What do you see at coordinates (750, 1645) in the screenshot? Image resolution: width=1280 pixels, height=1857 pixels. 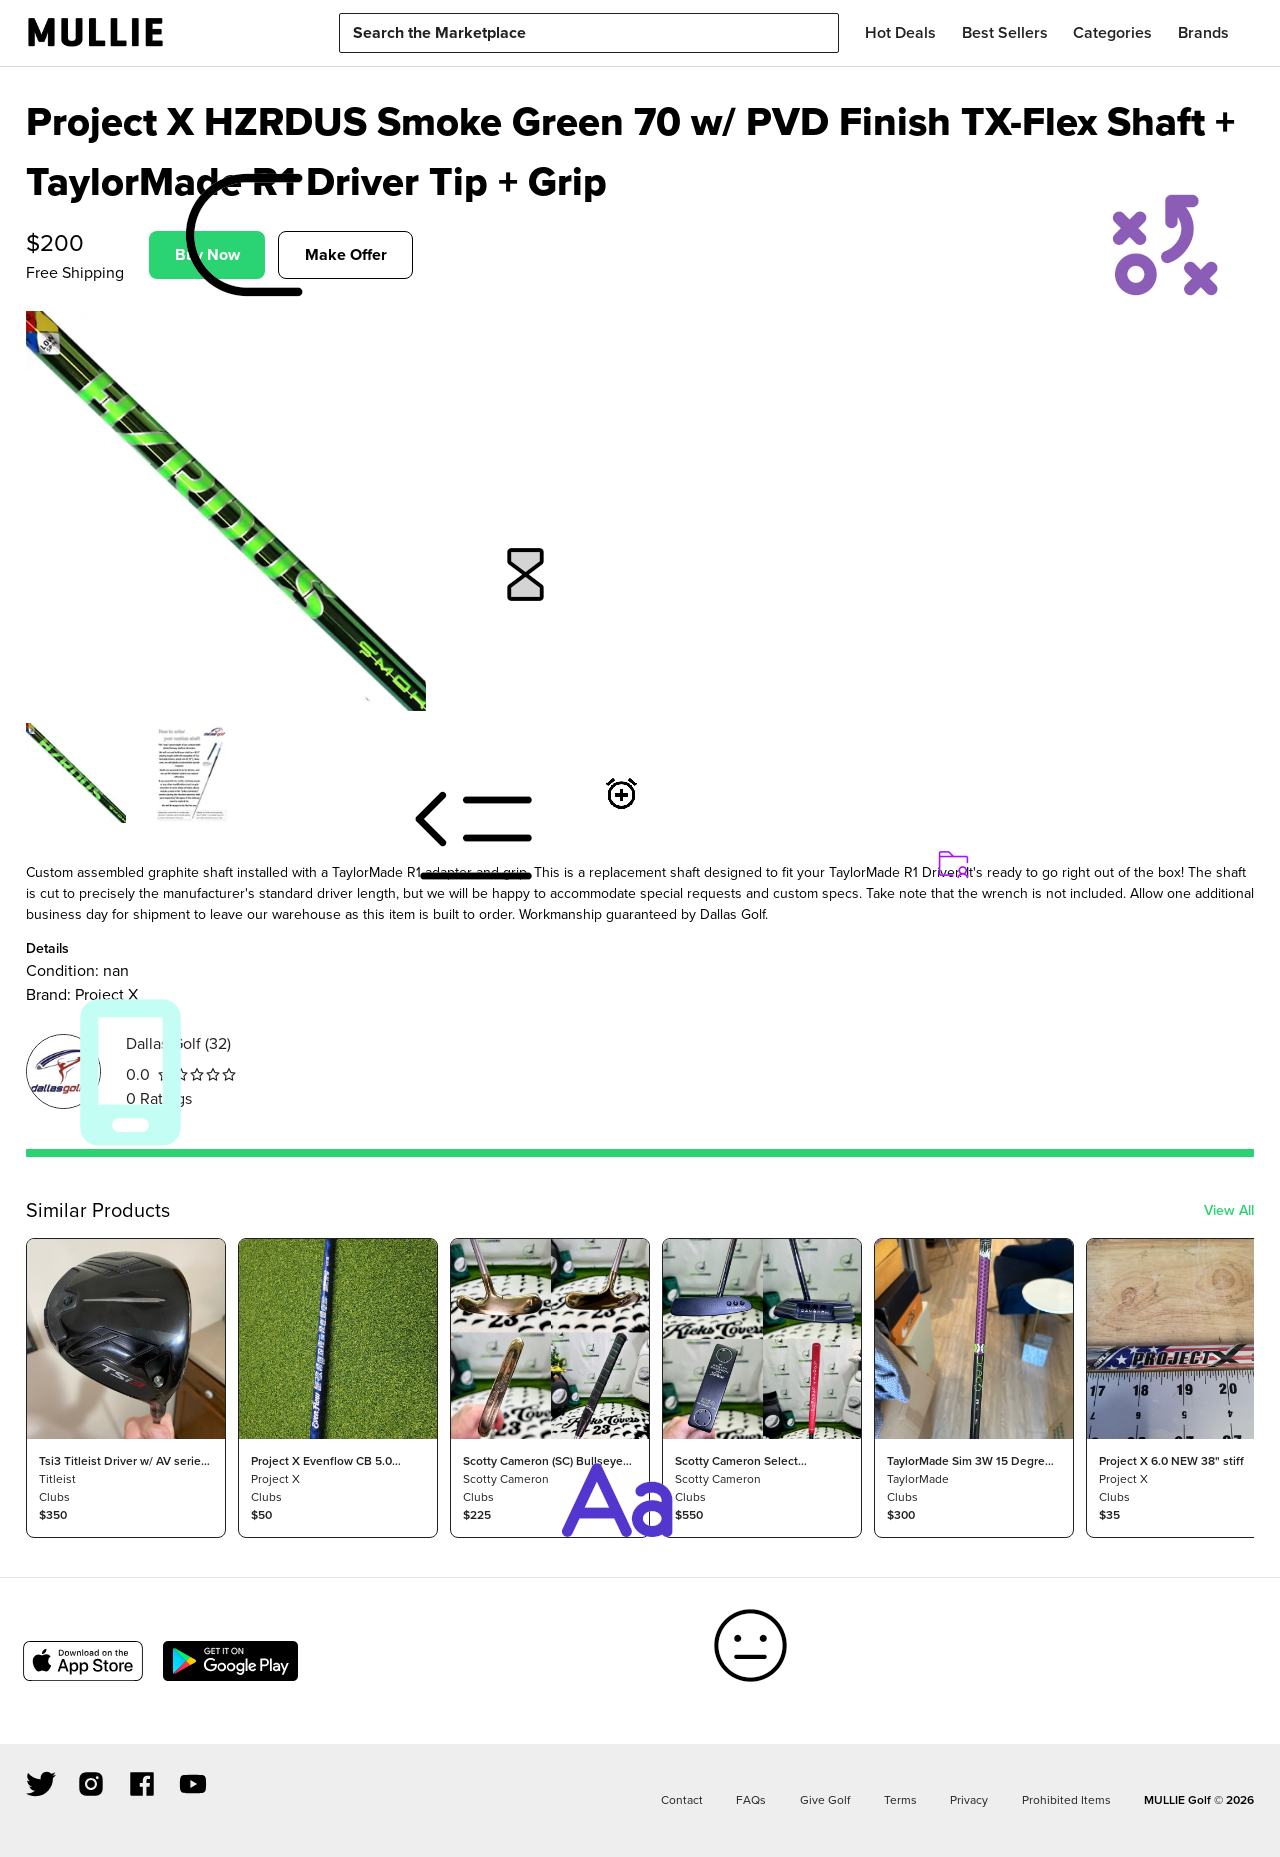 I see `rate experience as neutral or average` at bounding box center [750, 1645].